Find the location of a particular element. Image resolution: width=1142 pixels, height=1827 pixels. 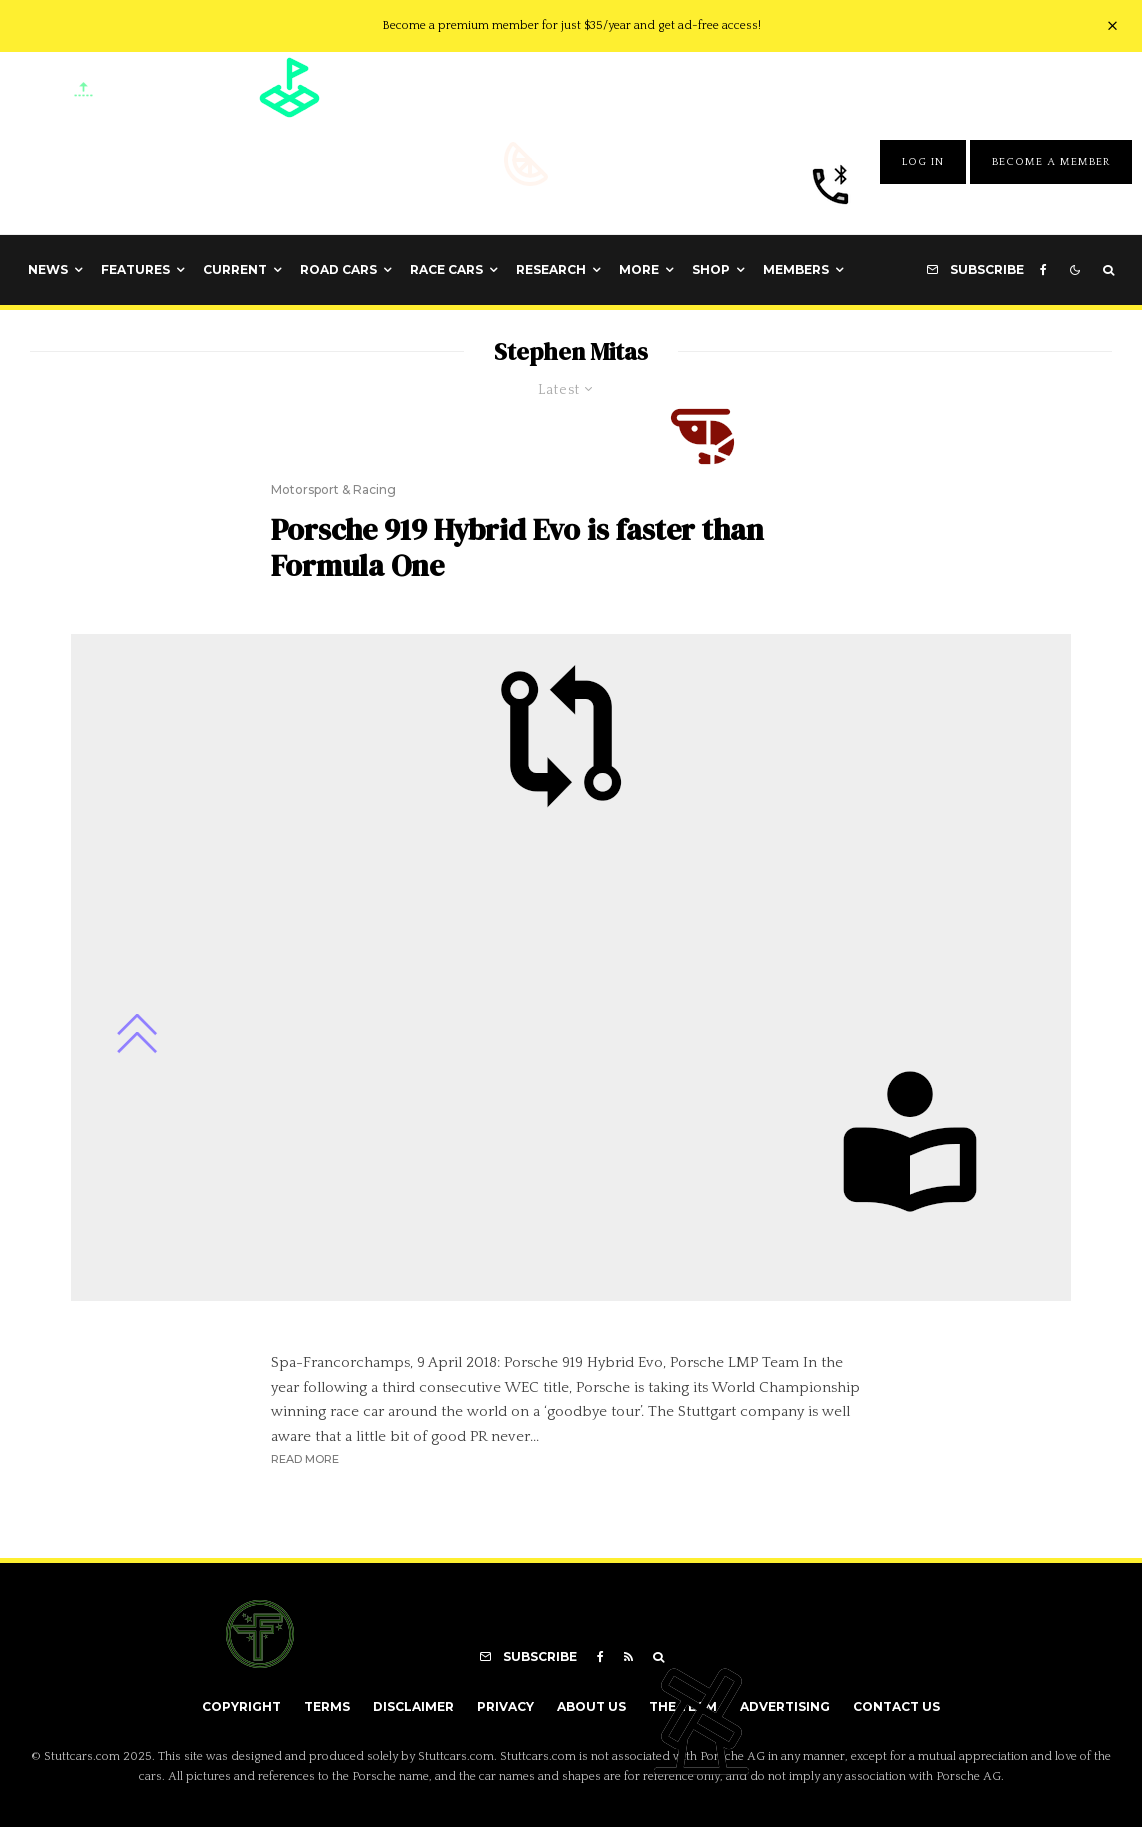

trade federation logo from star wars is located at coordinates (260, 1634).